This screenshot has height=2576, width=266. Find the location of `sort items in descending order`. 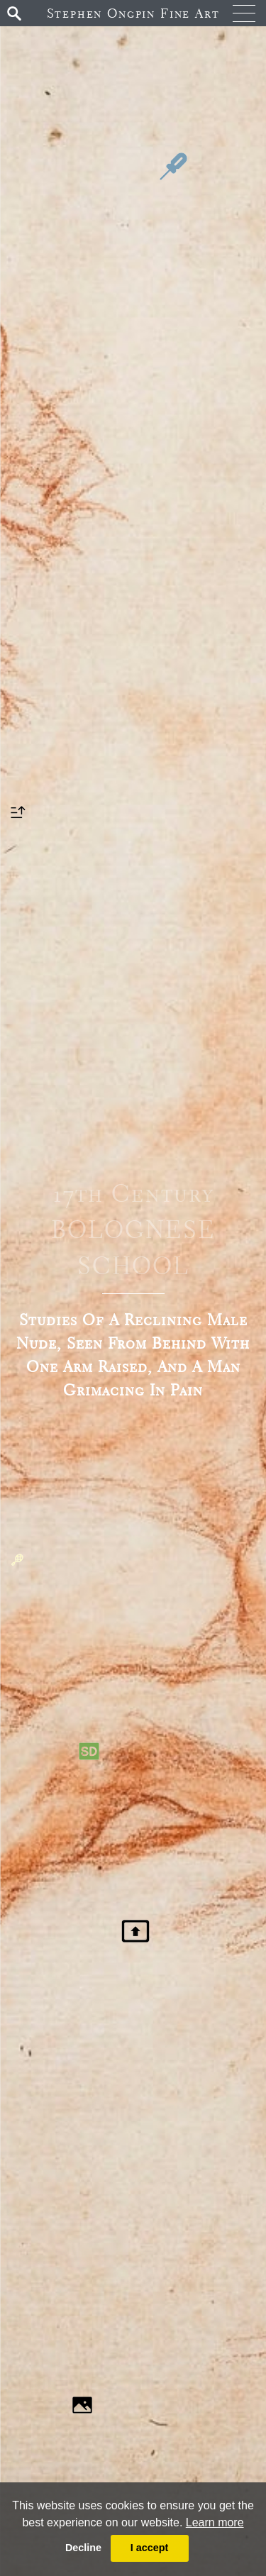

sort items in descending order is located at coordinates (17, 812).